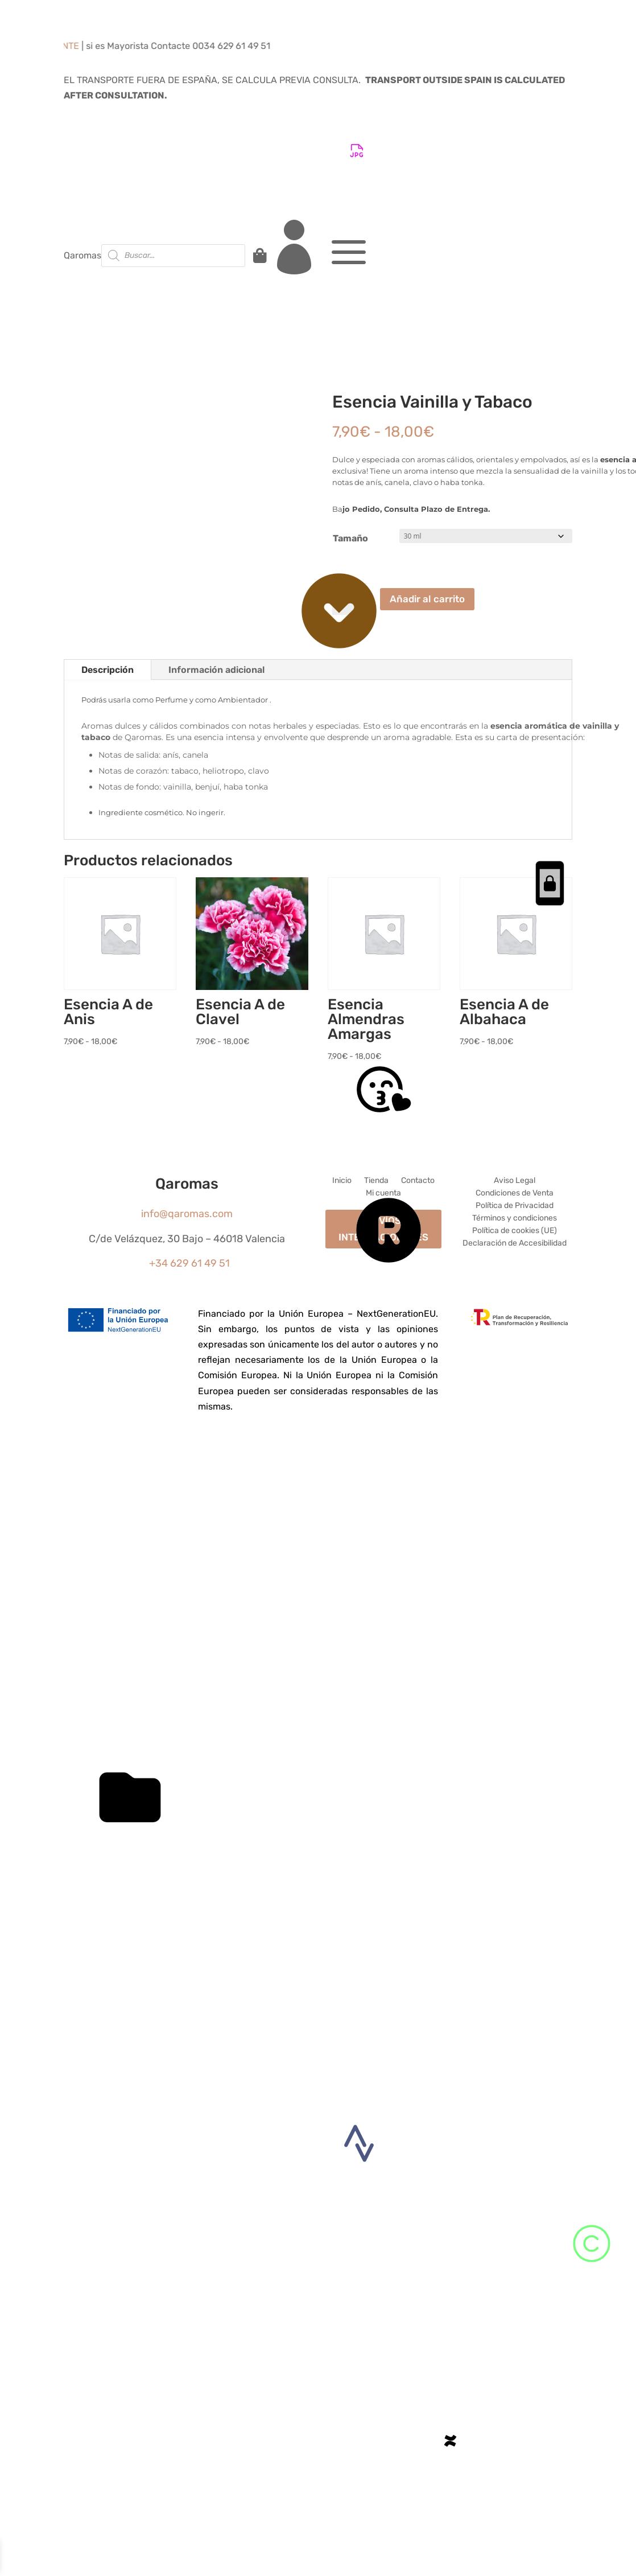 This screenshot has width=636, height=2576. Describe the element at coordinates (382, 1089) in the screenshot. I see `add a kiss or love reaction to a message` at that location.